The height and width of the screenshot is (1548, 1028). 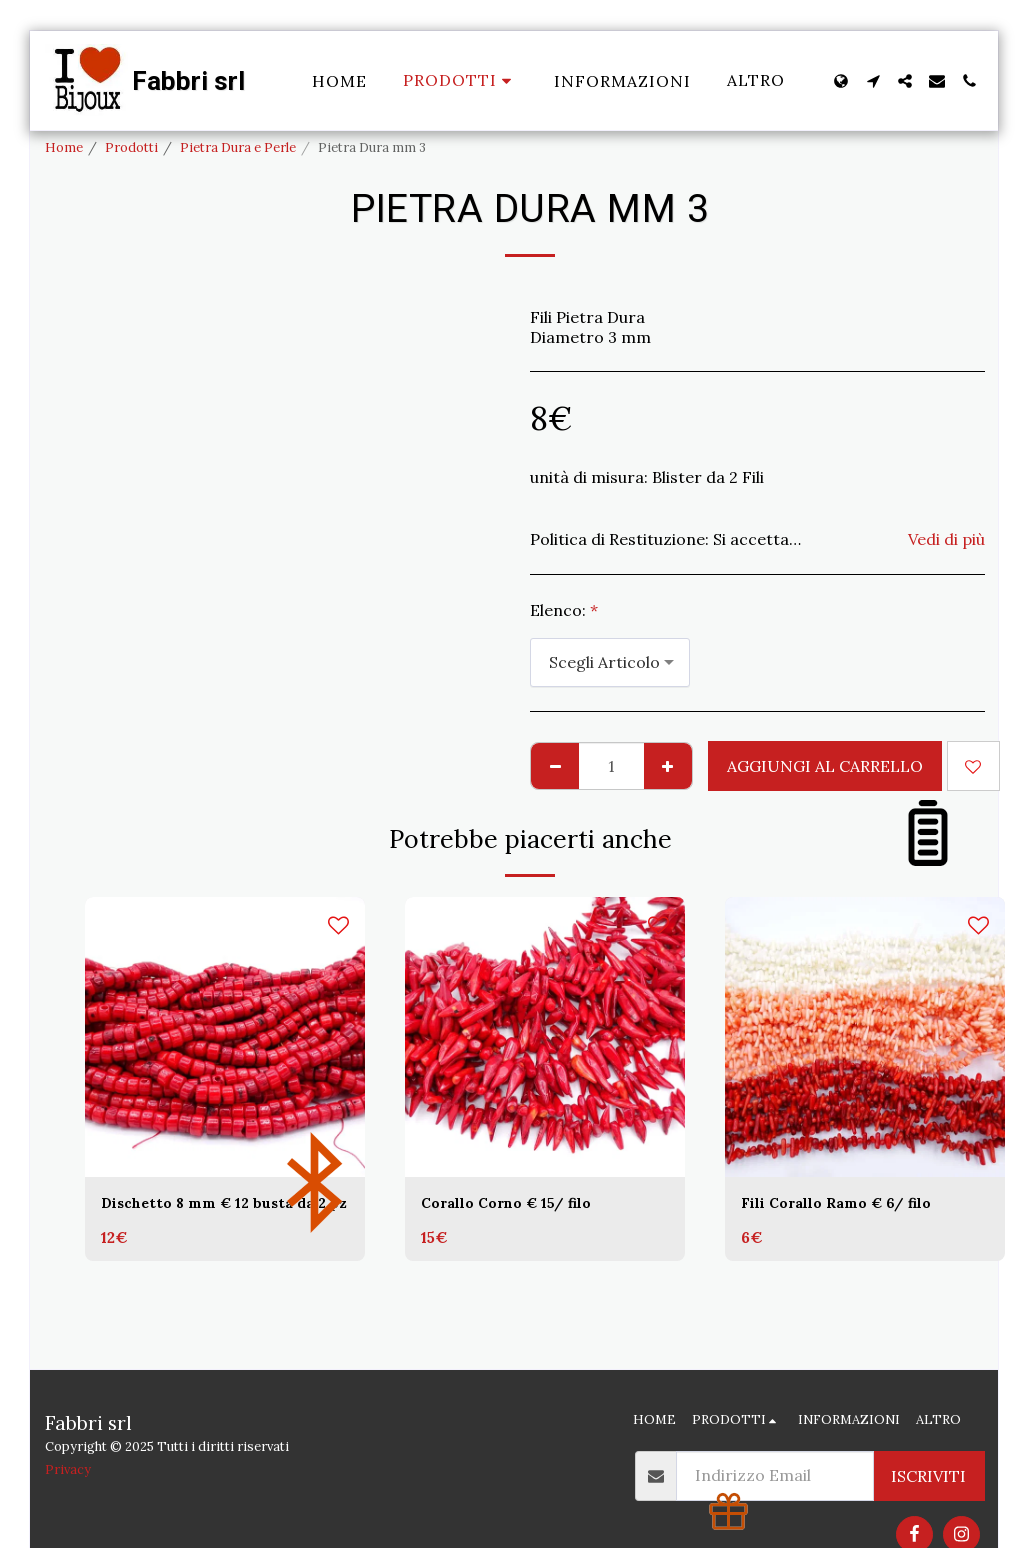 I want to click on toggle bluetooth connectivity on or off, so click(x=314, y=1182).